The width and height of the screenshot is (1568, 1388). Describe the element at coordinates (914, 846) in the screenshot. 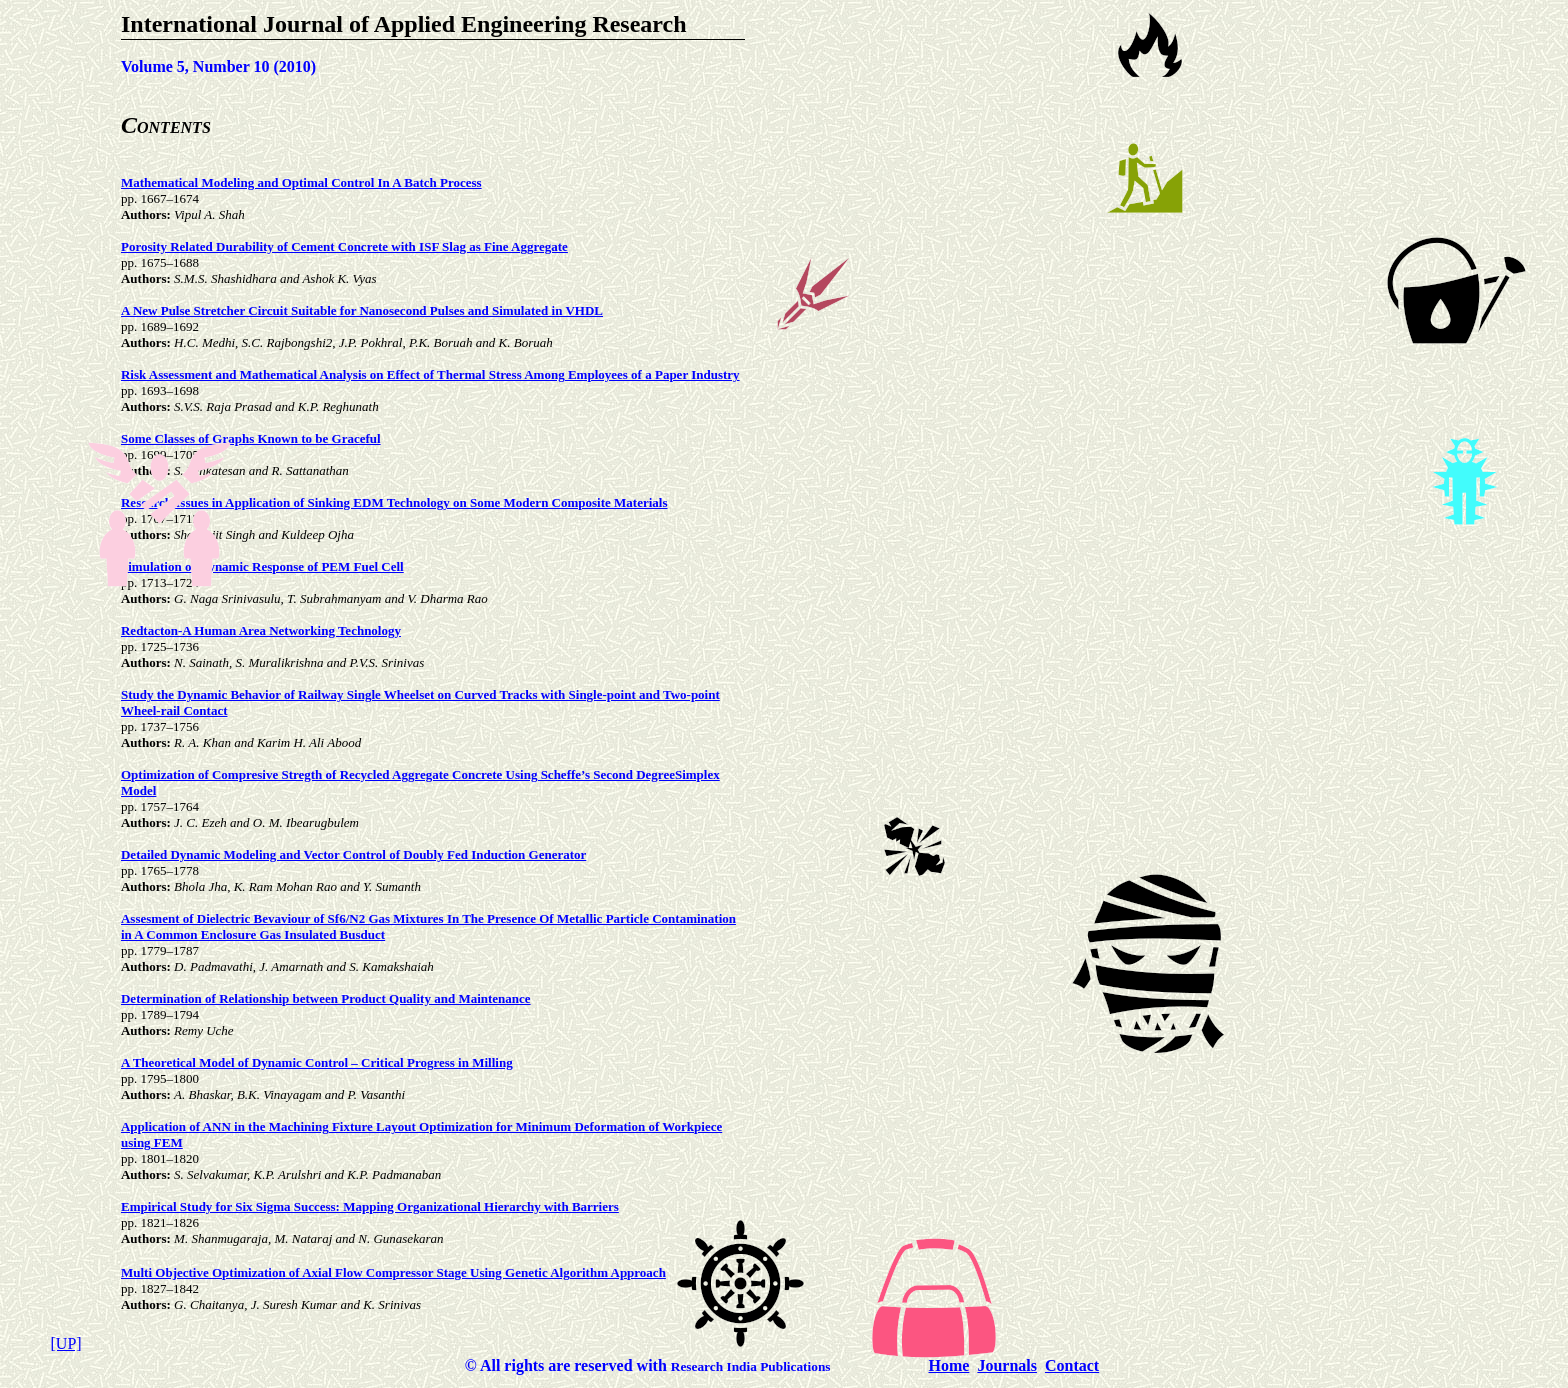

I see `indicates a spark or ignition action` at that location.